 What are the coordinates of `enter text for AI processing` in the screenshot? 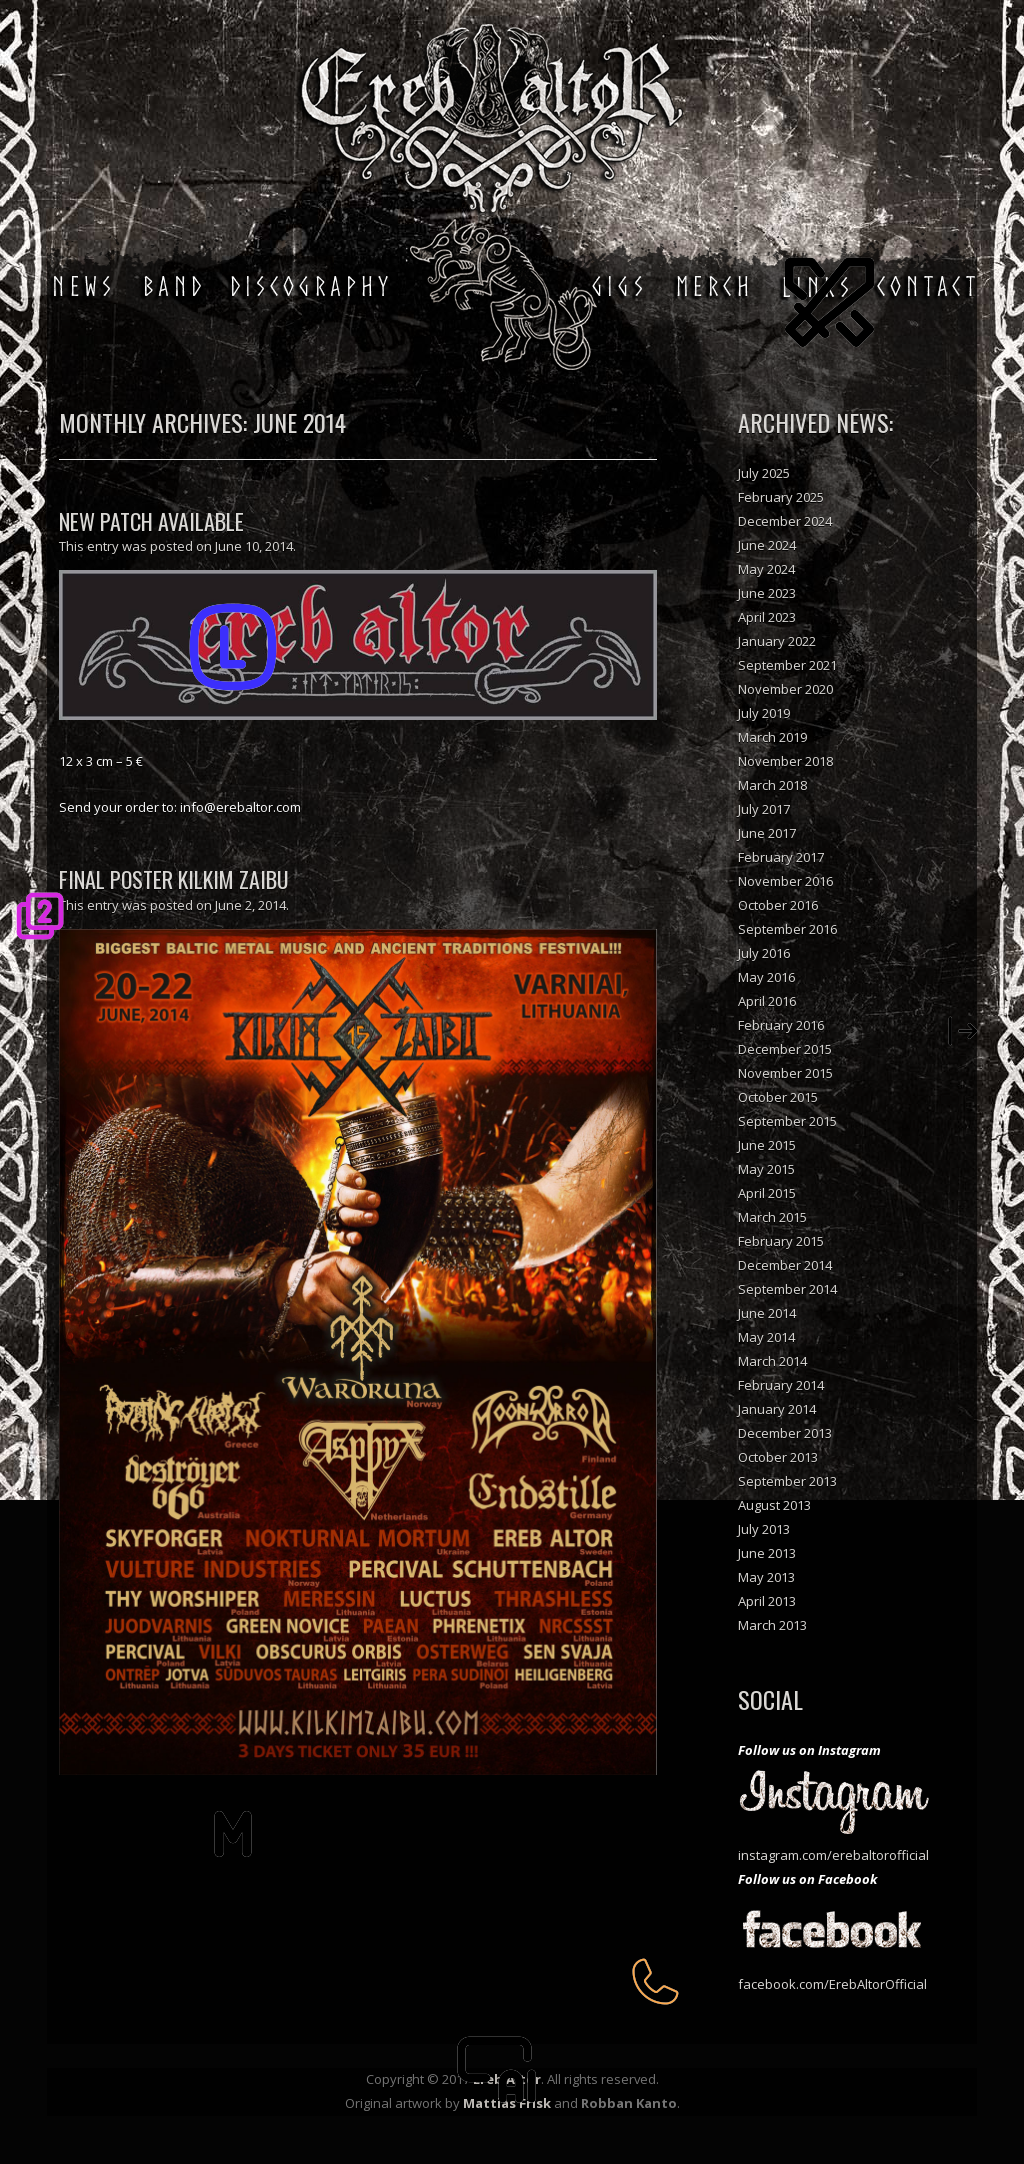 It's located at (494, 2061).